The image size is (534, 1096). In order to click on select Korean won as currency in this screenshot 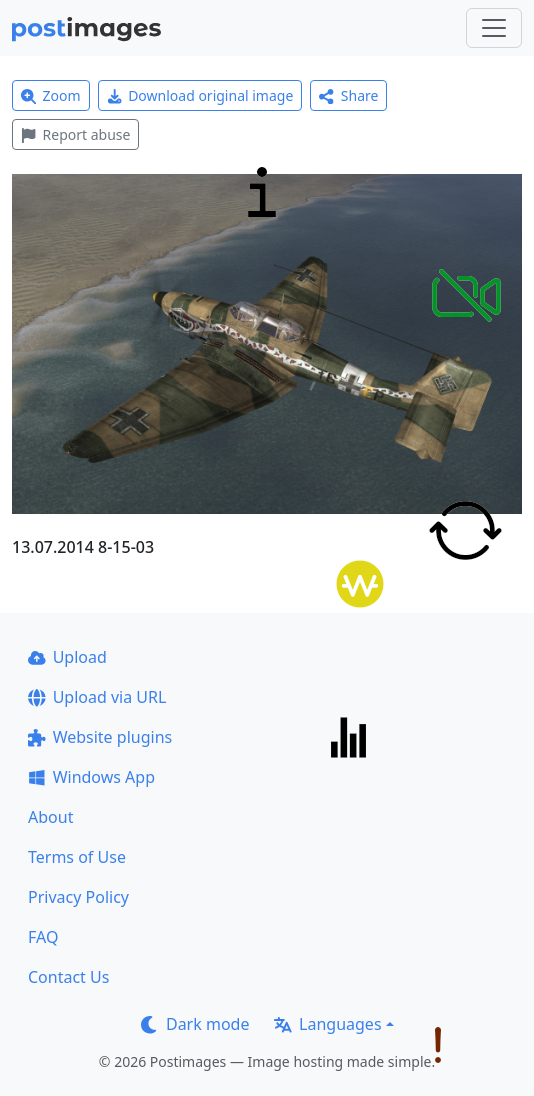, I will do `click(360, 584)`.